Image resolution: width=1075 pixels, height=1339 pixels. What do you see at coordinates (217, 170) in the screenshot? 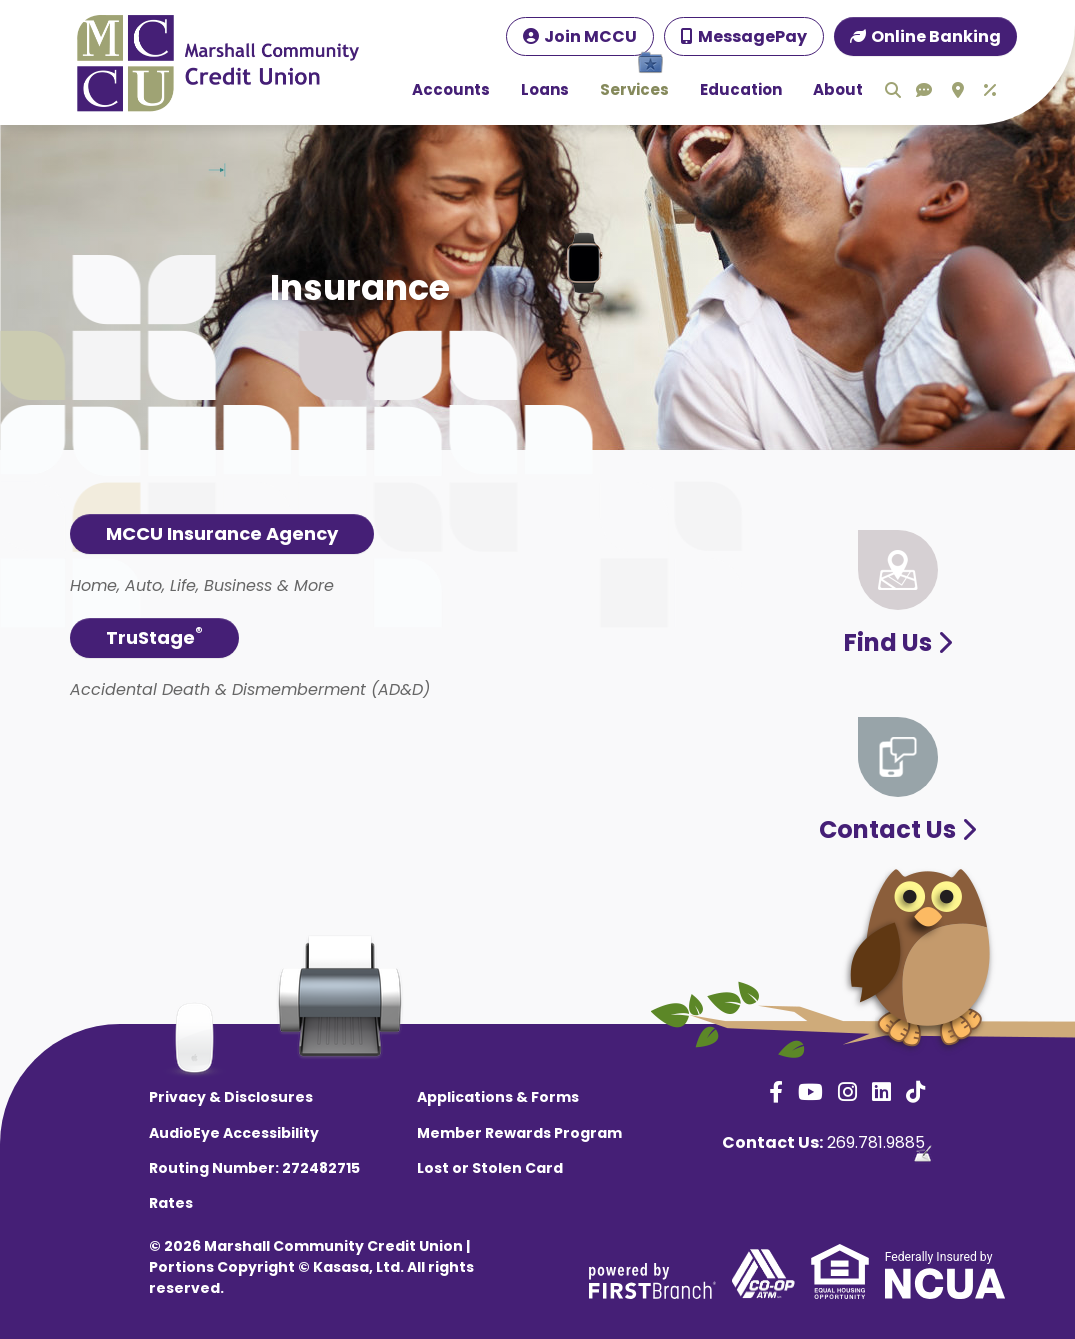
I see `jump to the last item in a list` at bounding box center [217, 170].